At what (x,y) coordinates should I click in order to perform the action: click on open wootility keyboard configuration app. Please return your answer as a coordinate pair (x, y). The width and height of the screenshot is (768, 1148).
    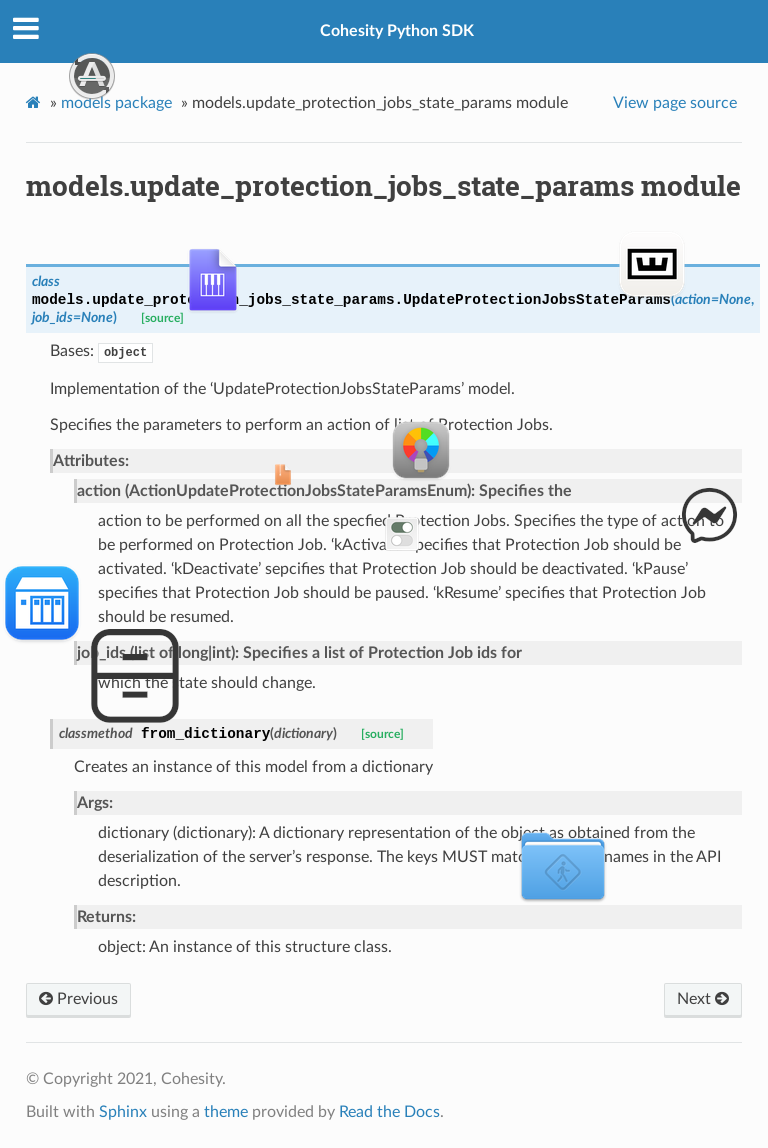
    Looking at the image, I should click on (652, 264).